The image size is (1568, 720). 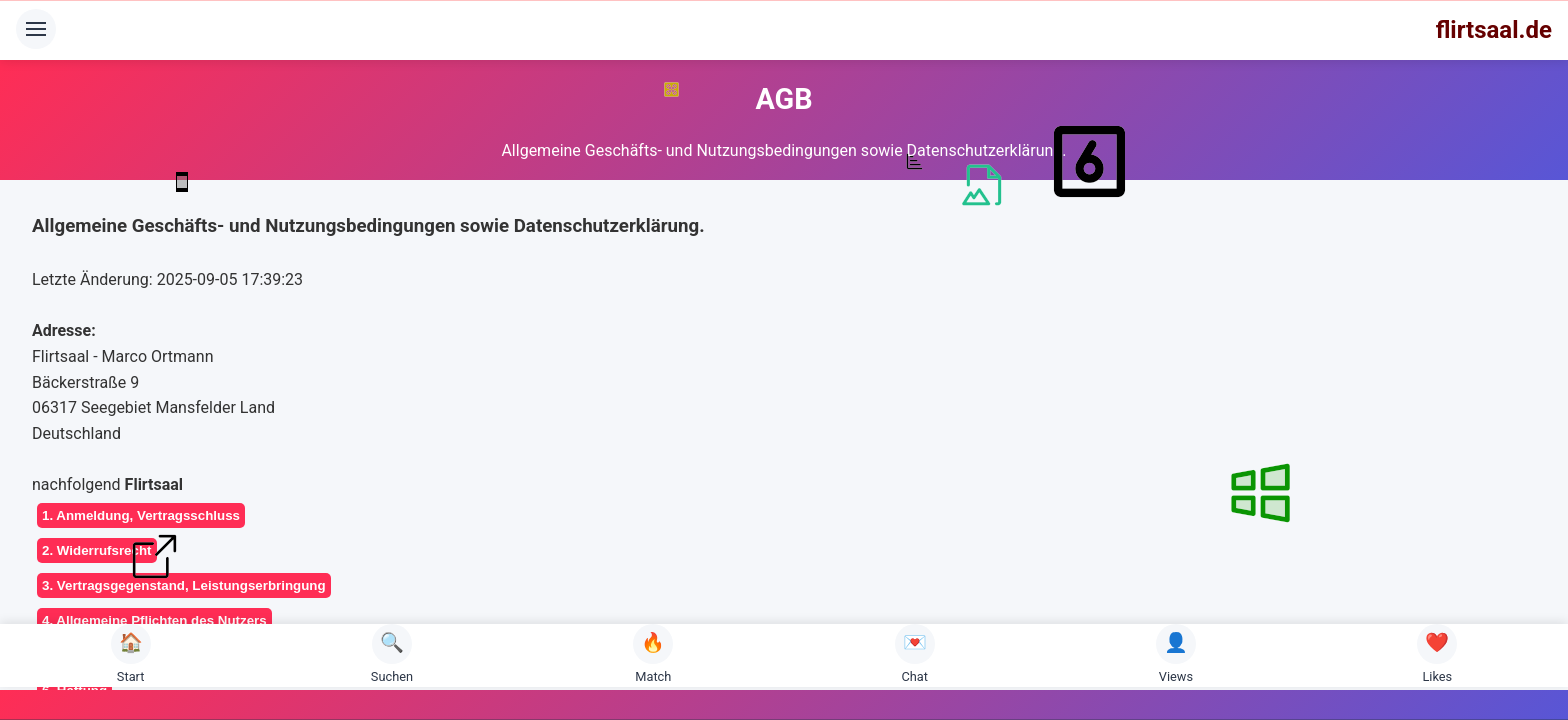 I want to click on command key modifier for keyboard shortcuts, so click(x=671, y=89).